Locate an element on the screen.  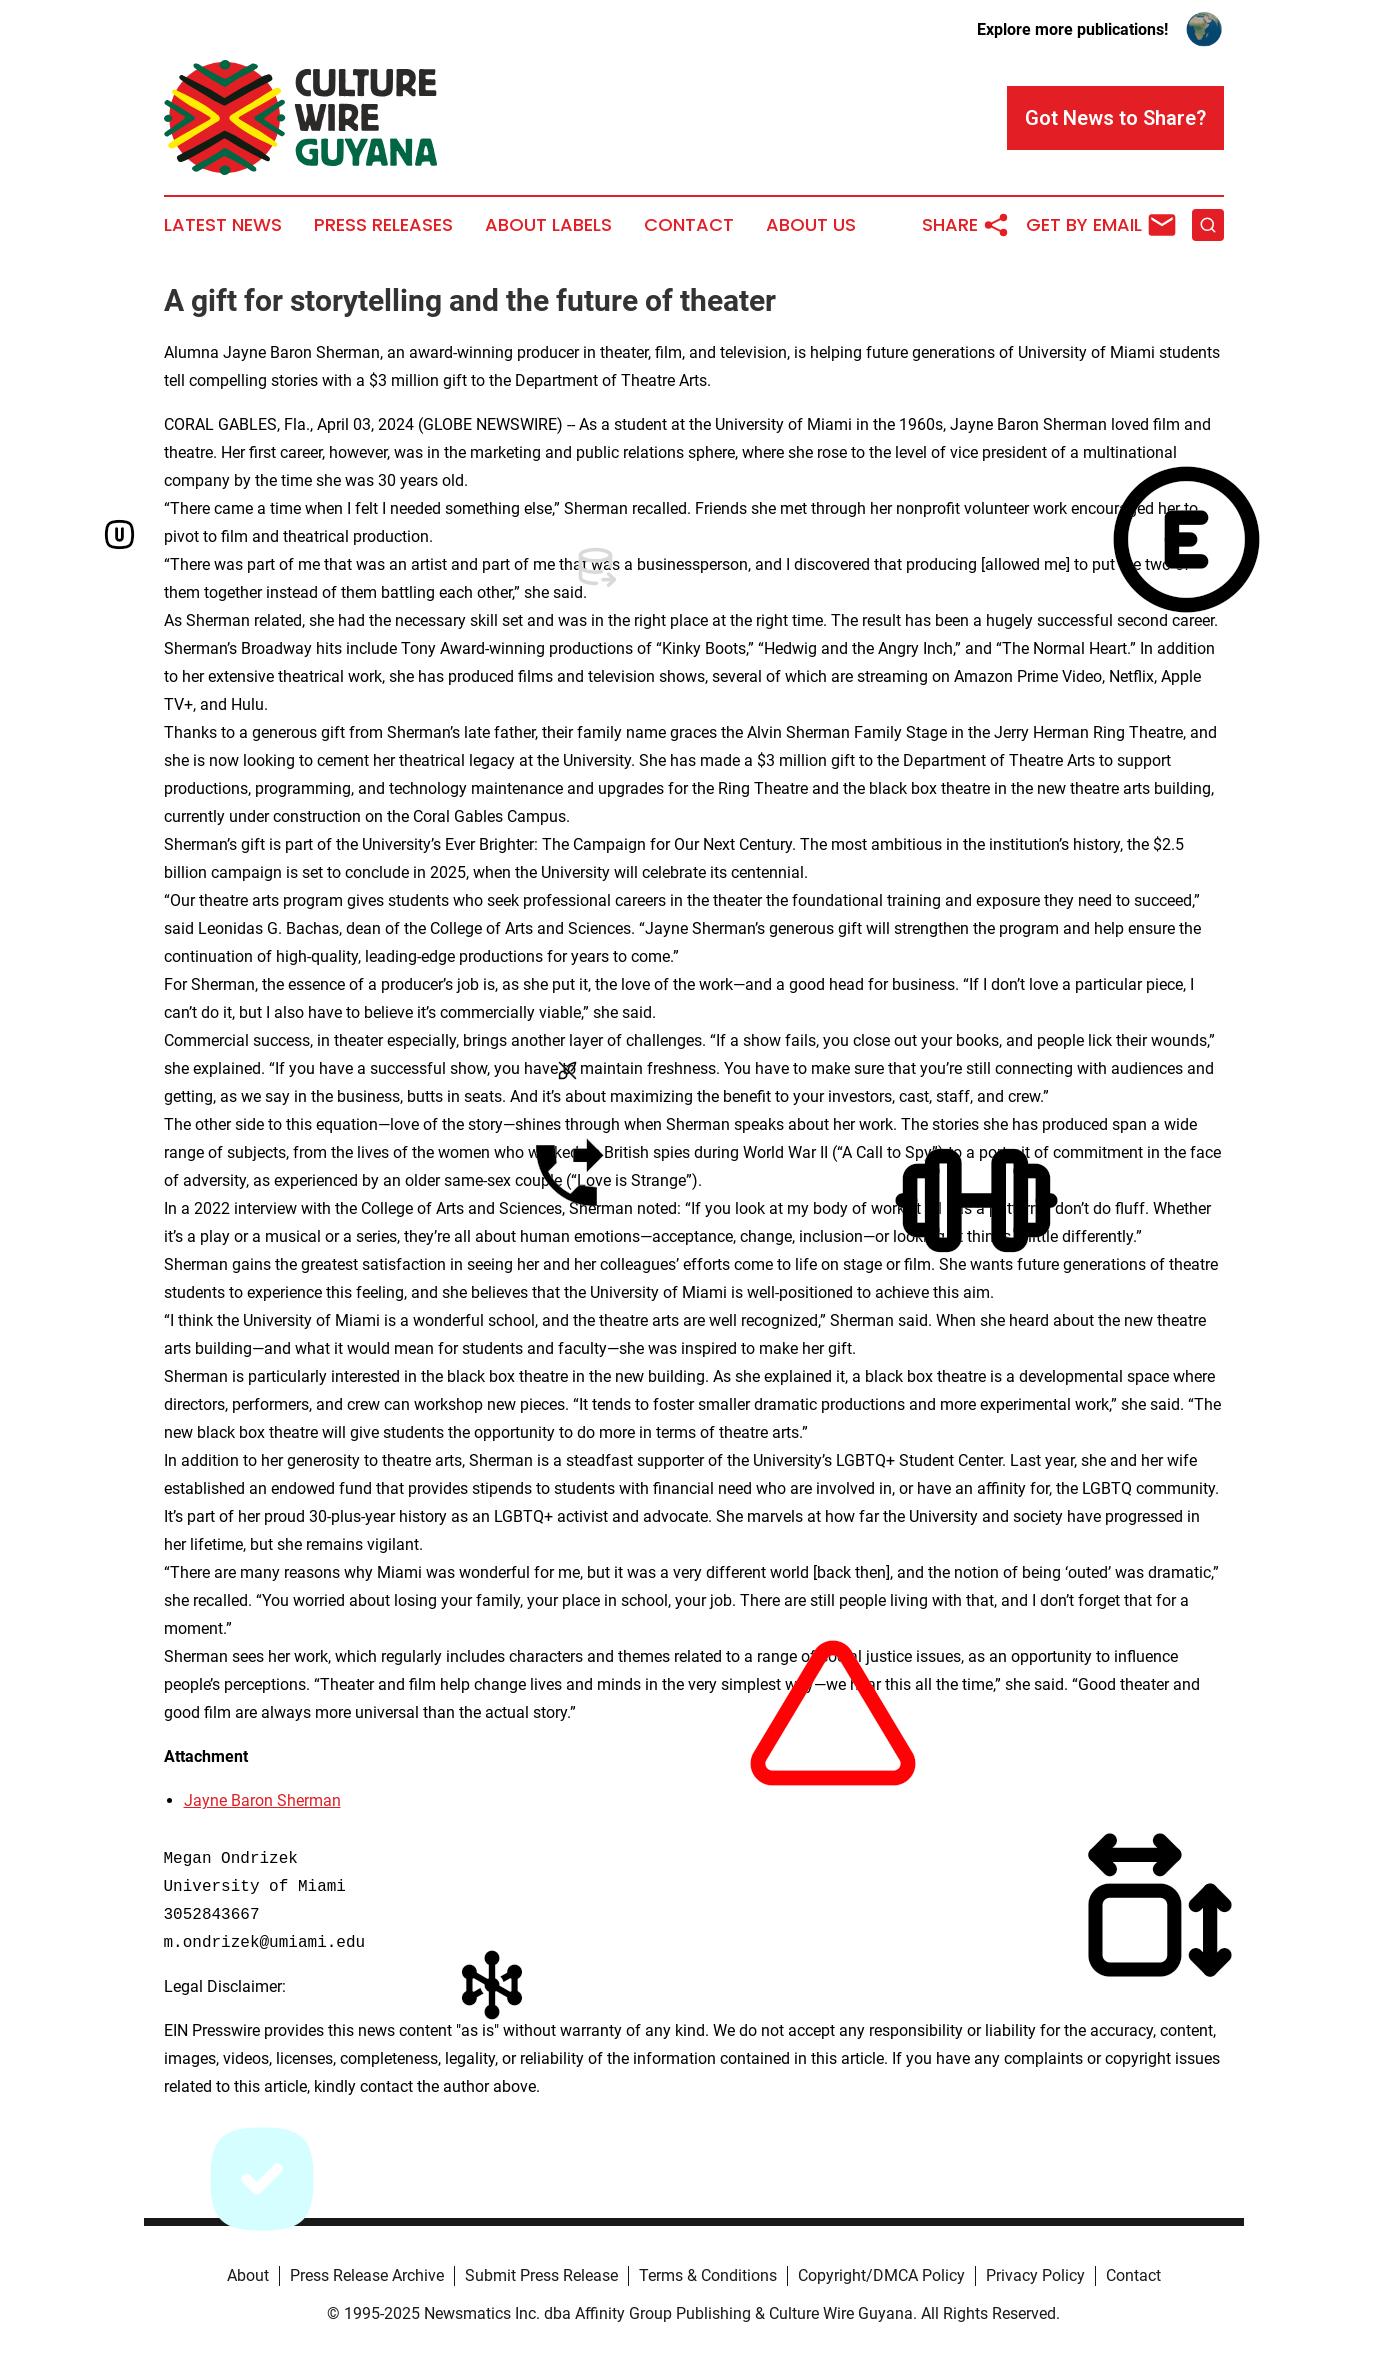
indicates a forwarded call is located at coordinates (566, 1175).